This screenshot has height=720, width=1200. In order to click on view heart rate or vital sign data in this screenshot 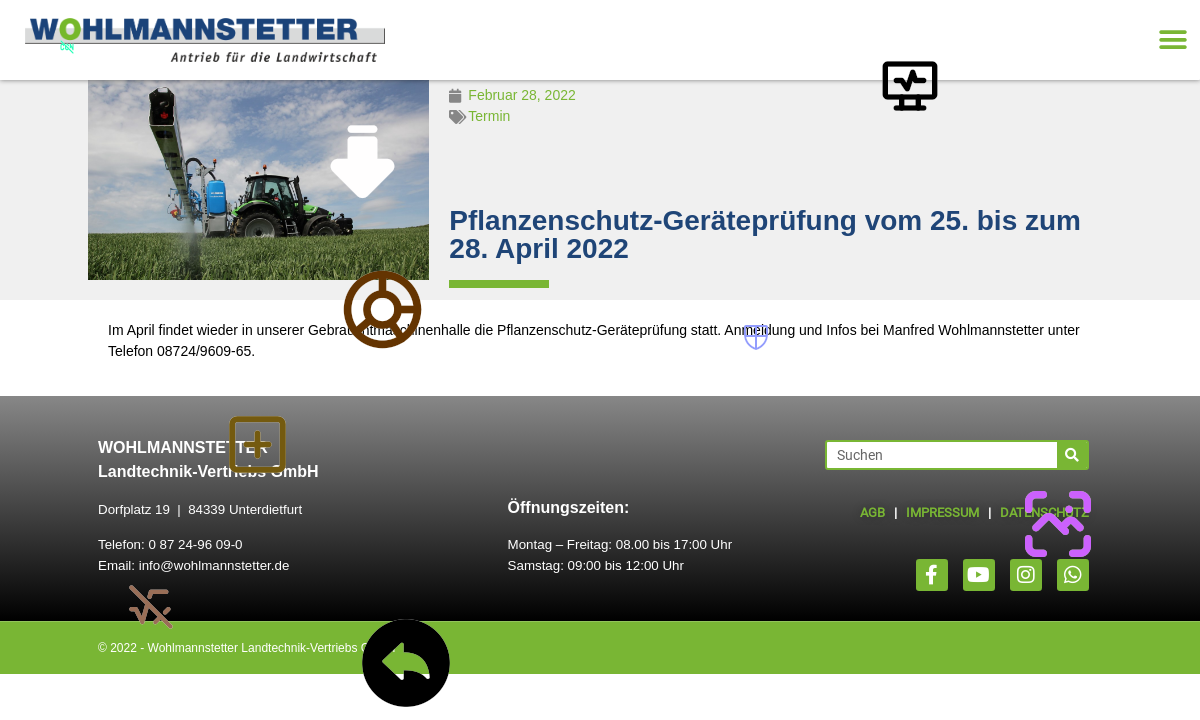, I will do `click(910, 86)`.